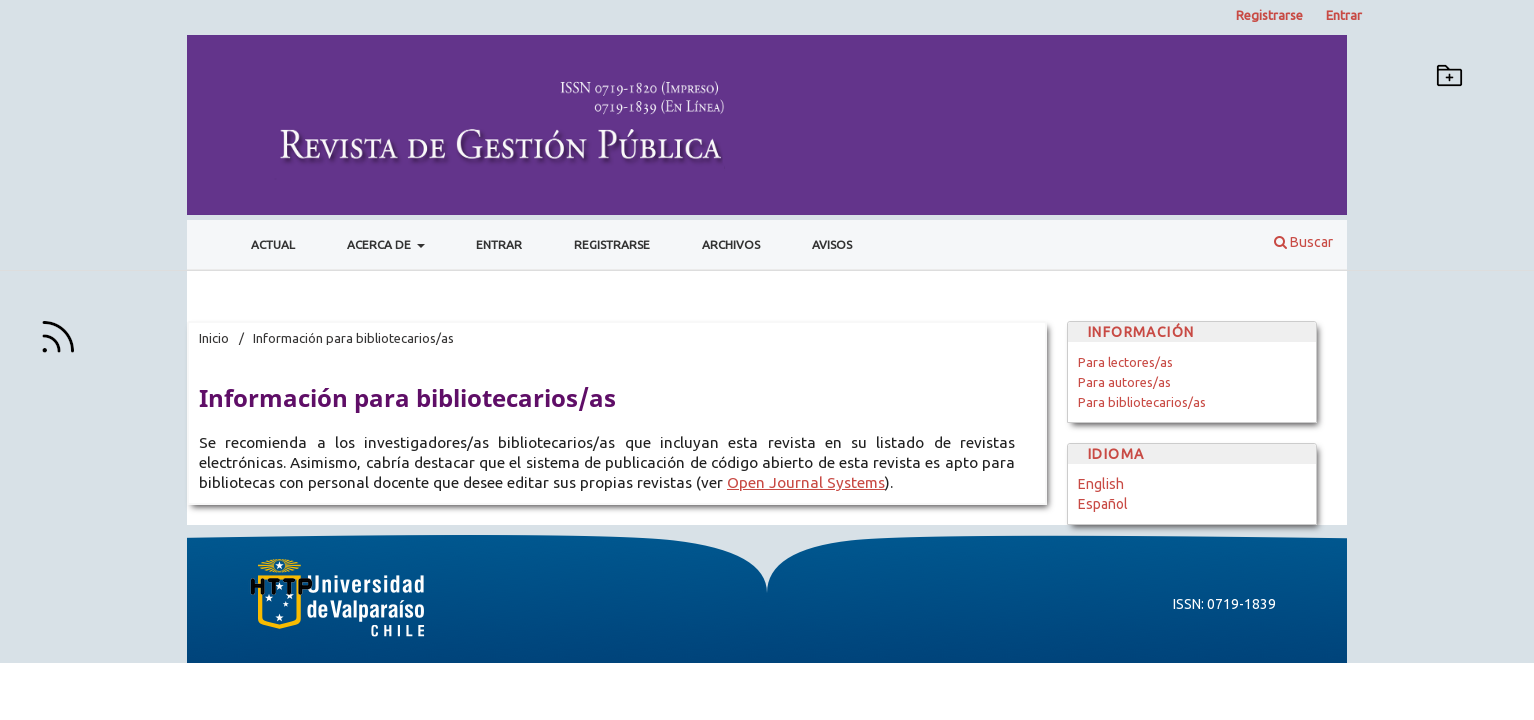 The height and width of the screenshot is (720, 1534). Describe the element at coordinates (281, 586) in the screenshot. I see `indicates a web link or URL` at that location.